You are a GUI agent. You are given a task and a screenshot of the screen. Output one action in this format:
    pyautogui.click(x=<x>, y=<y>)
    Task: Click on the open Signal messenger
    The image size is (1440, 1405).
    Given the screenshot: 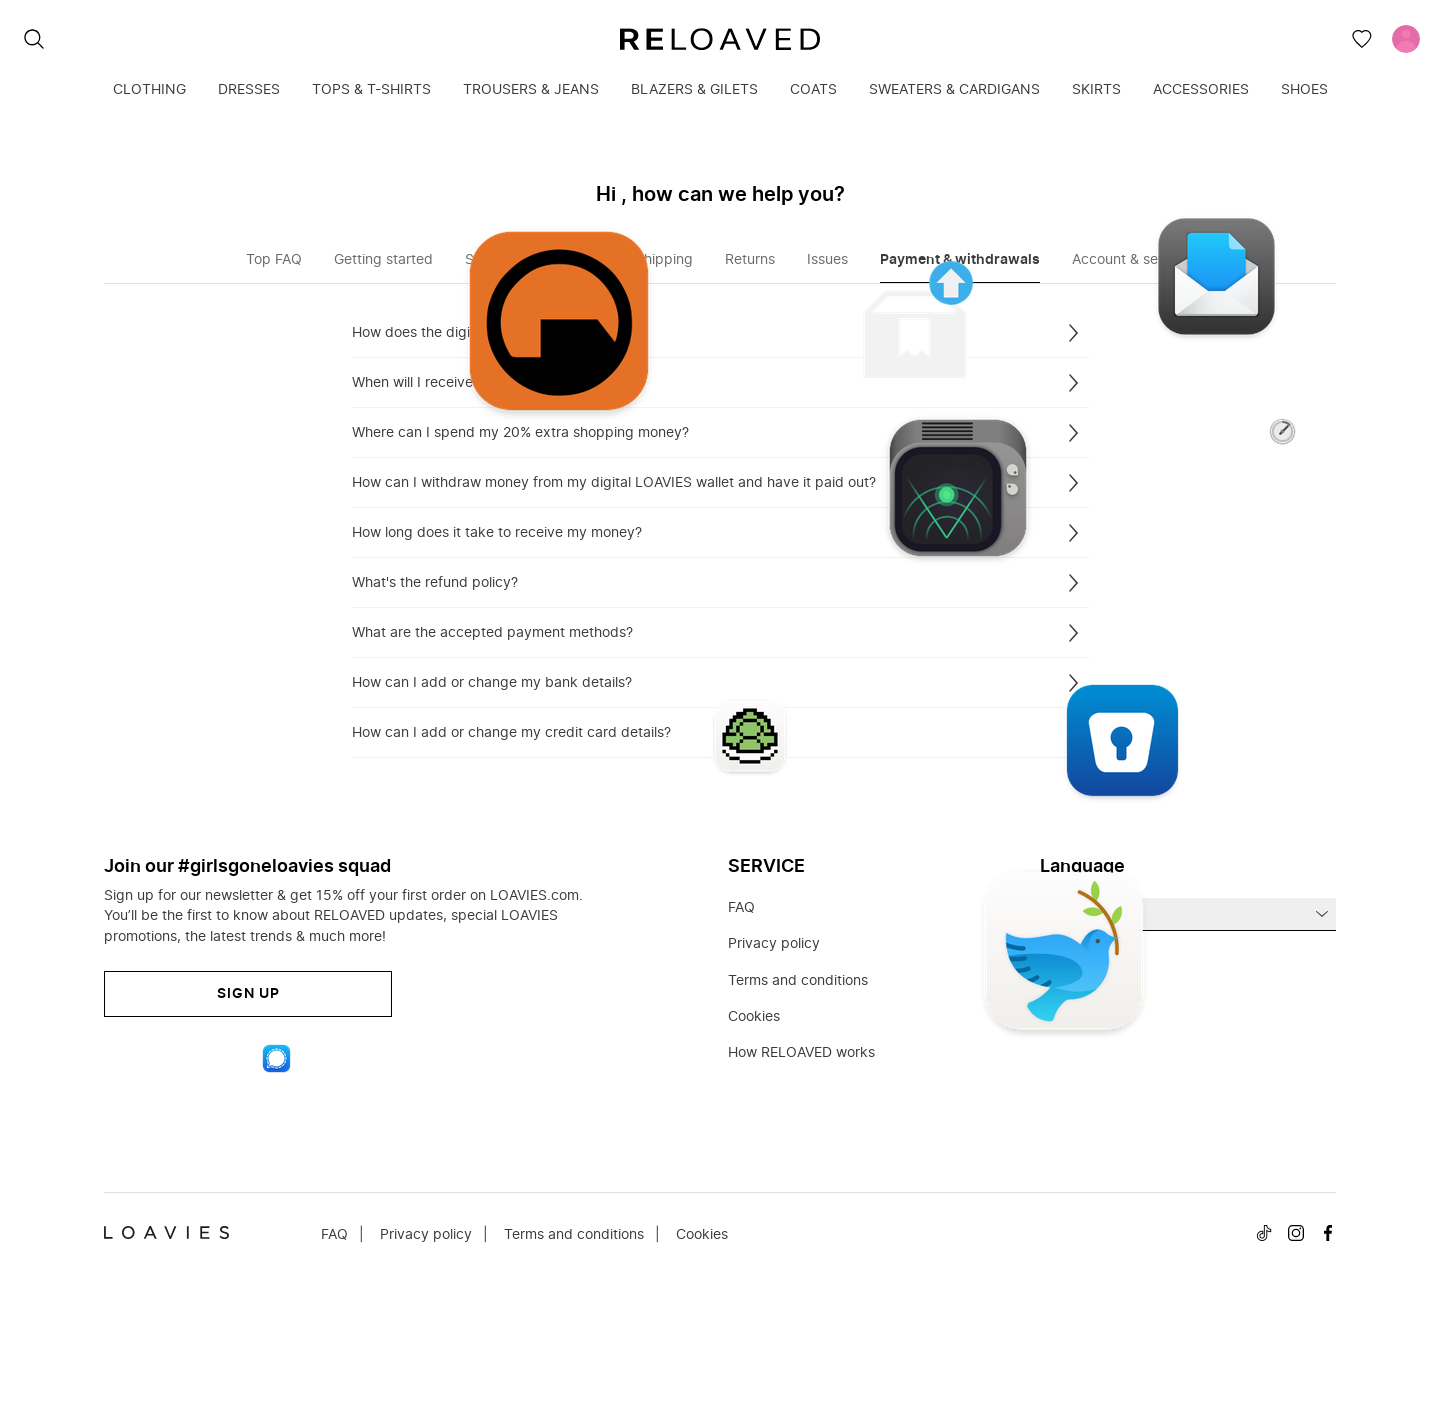 What is the action you would take?
    pyautogui.click(x=276, y=1058)
    